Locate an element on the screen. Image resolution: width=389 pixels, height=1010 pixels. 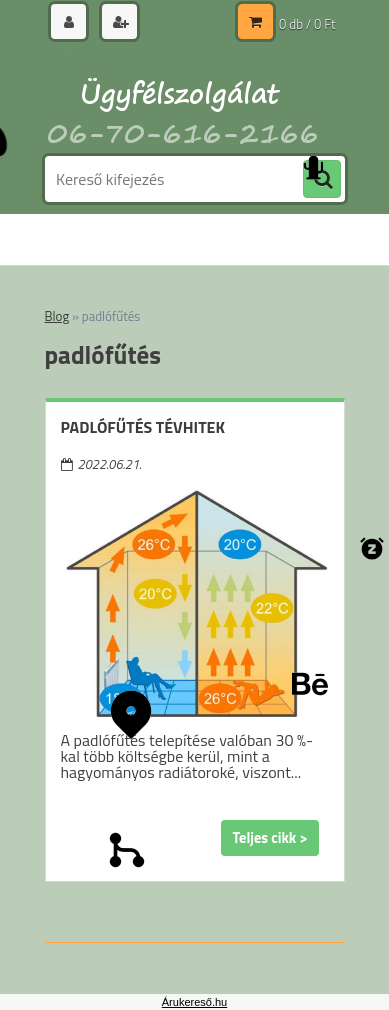
visit behance portfolio is located at coordinates (310, 684).